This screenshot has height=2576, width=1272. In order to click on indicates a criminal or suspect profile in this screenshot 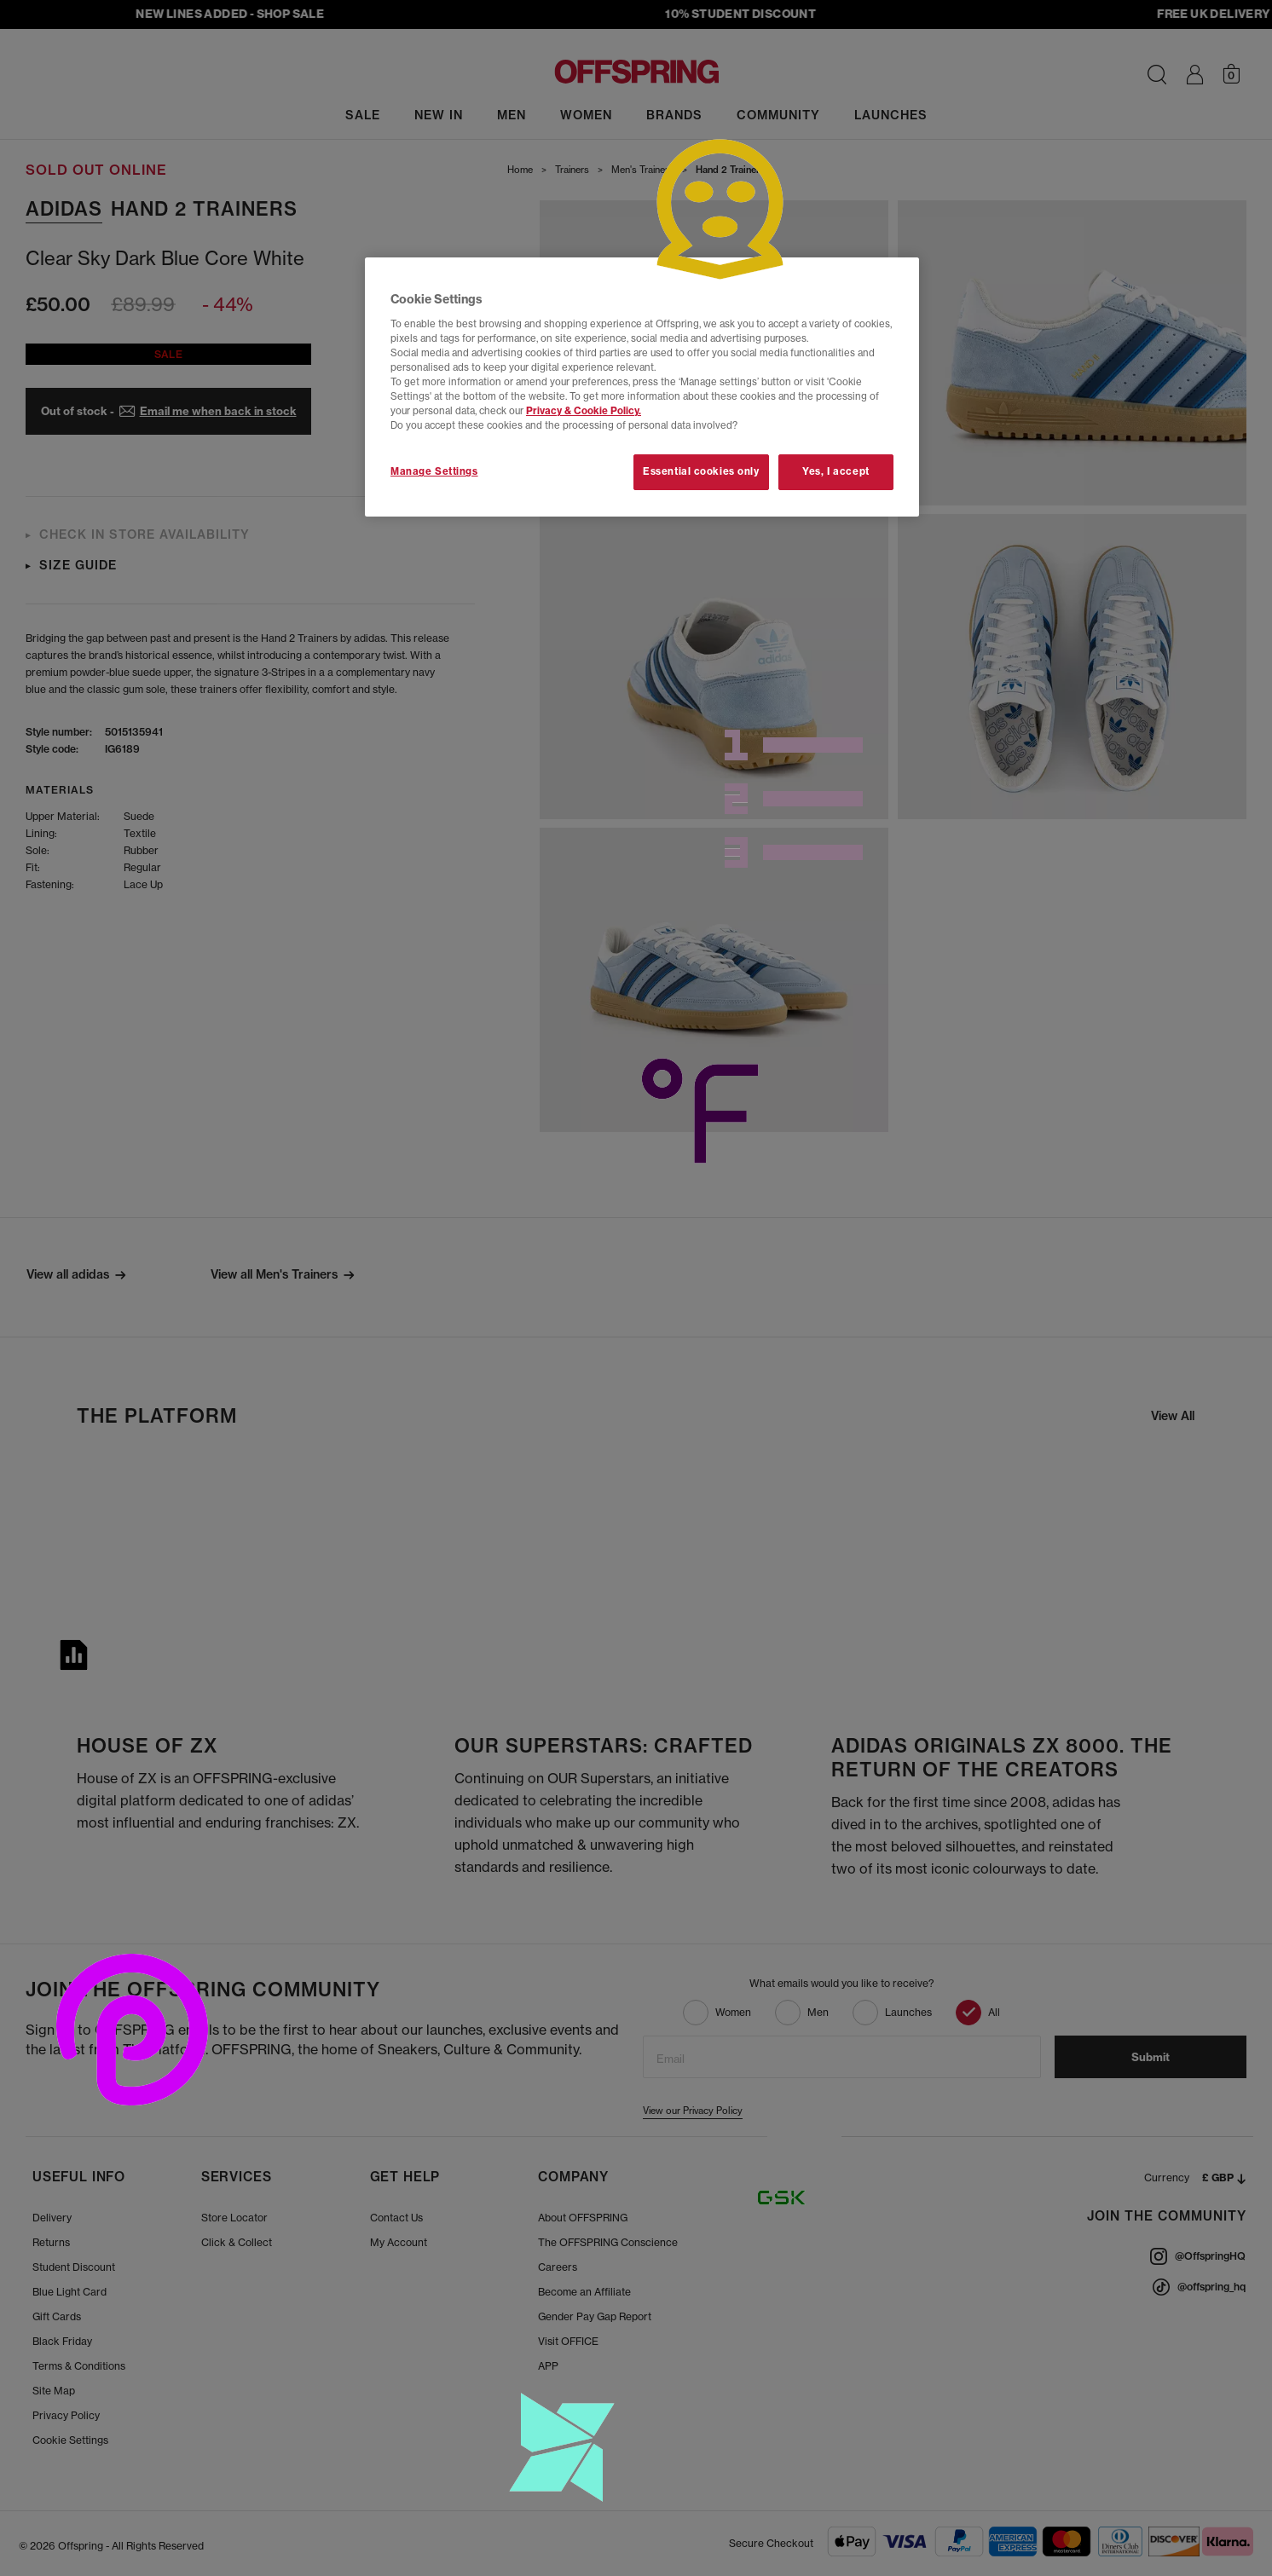, I will do `click(720, 209)`.